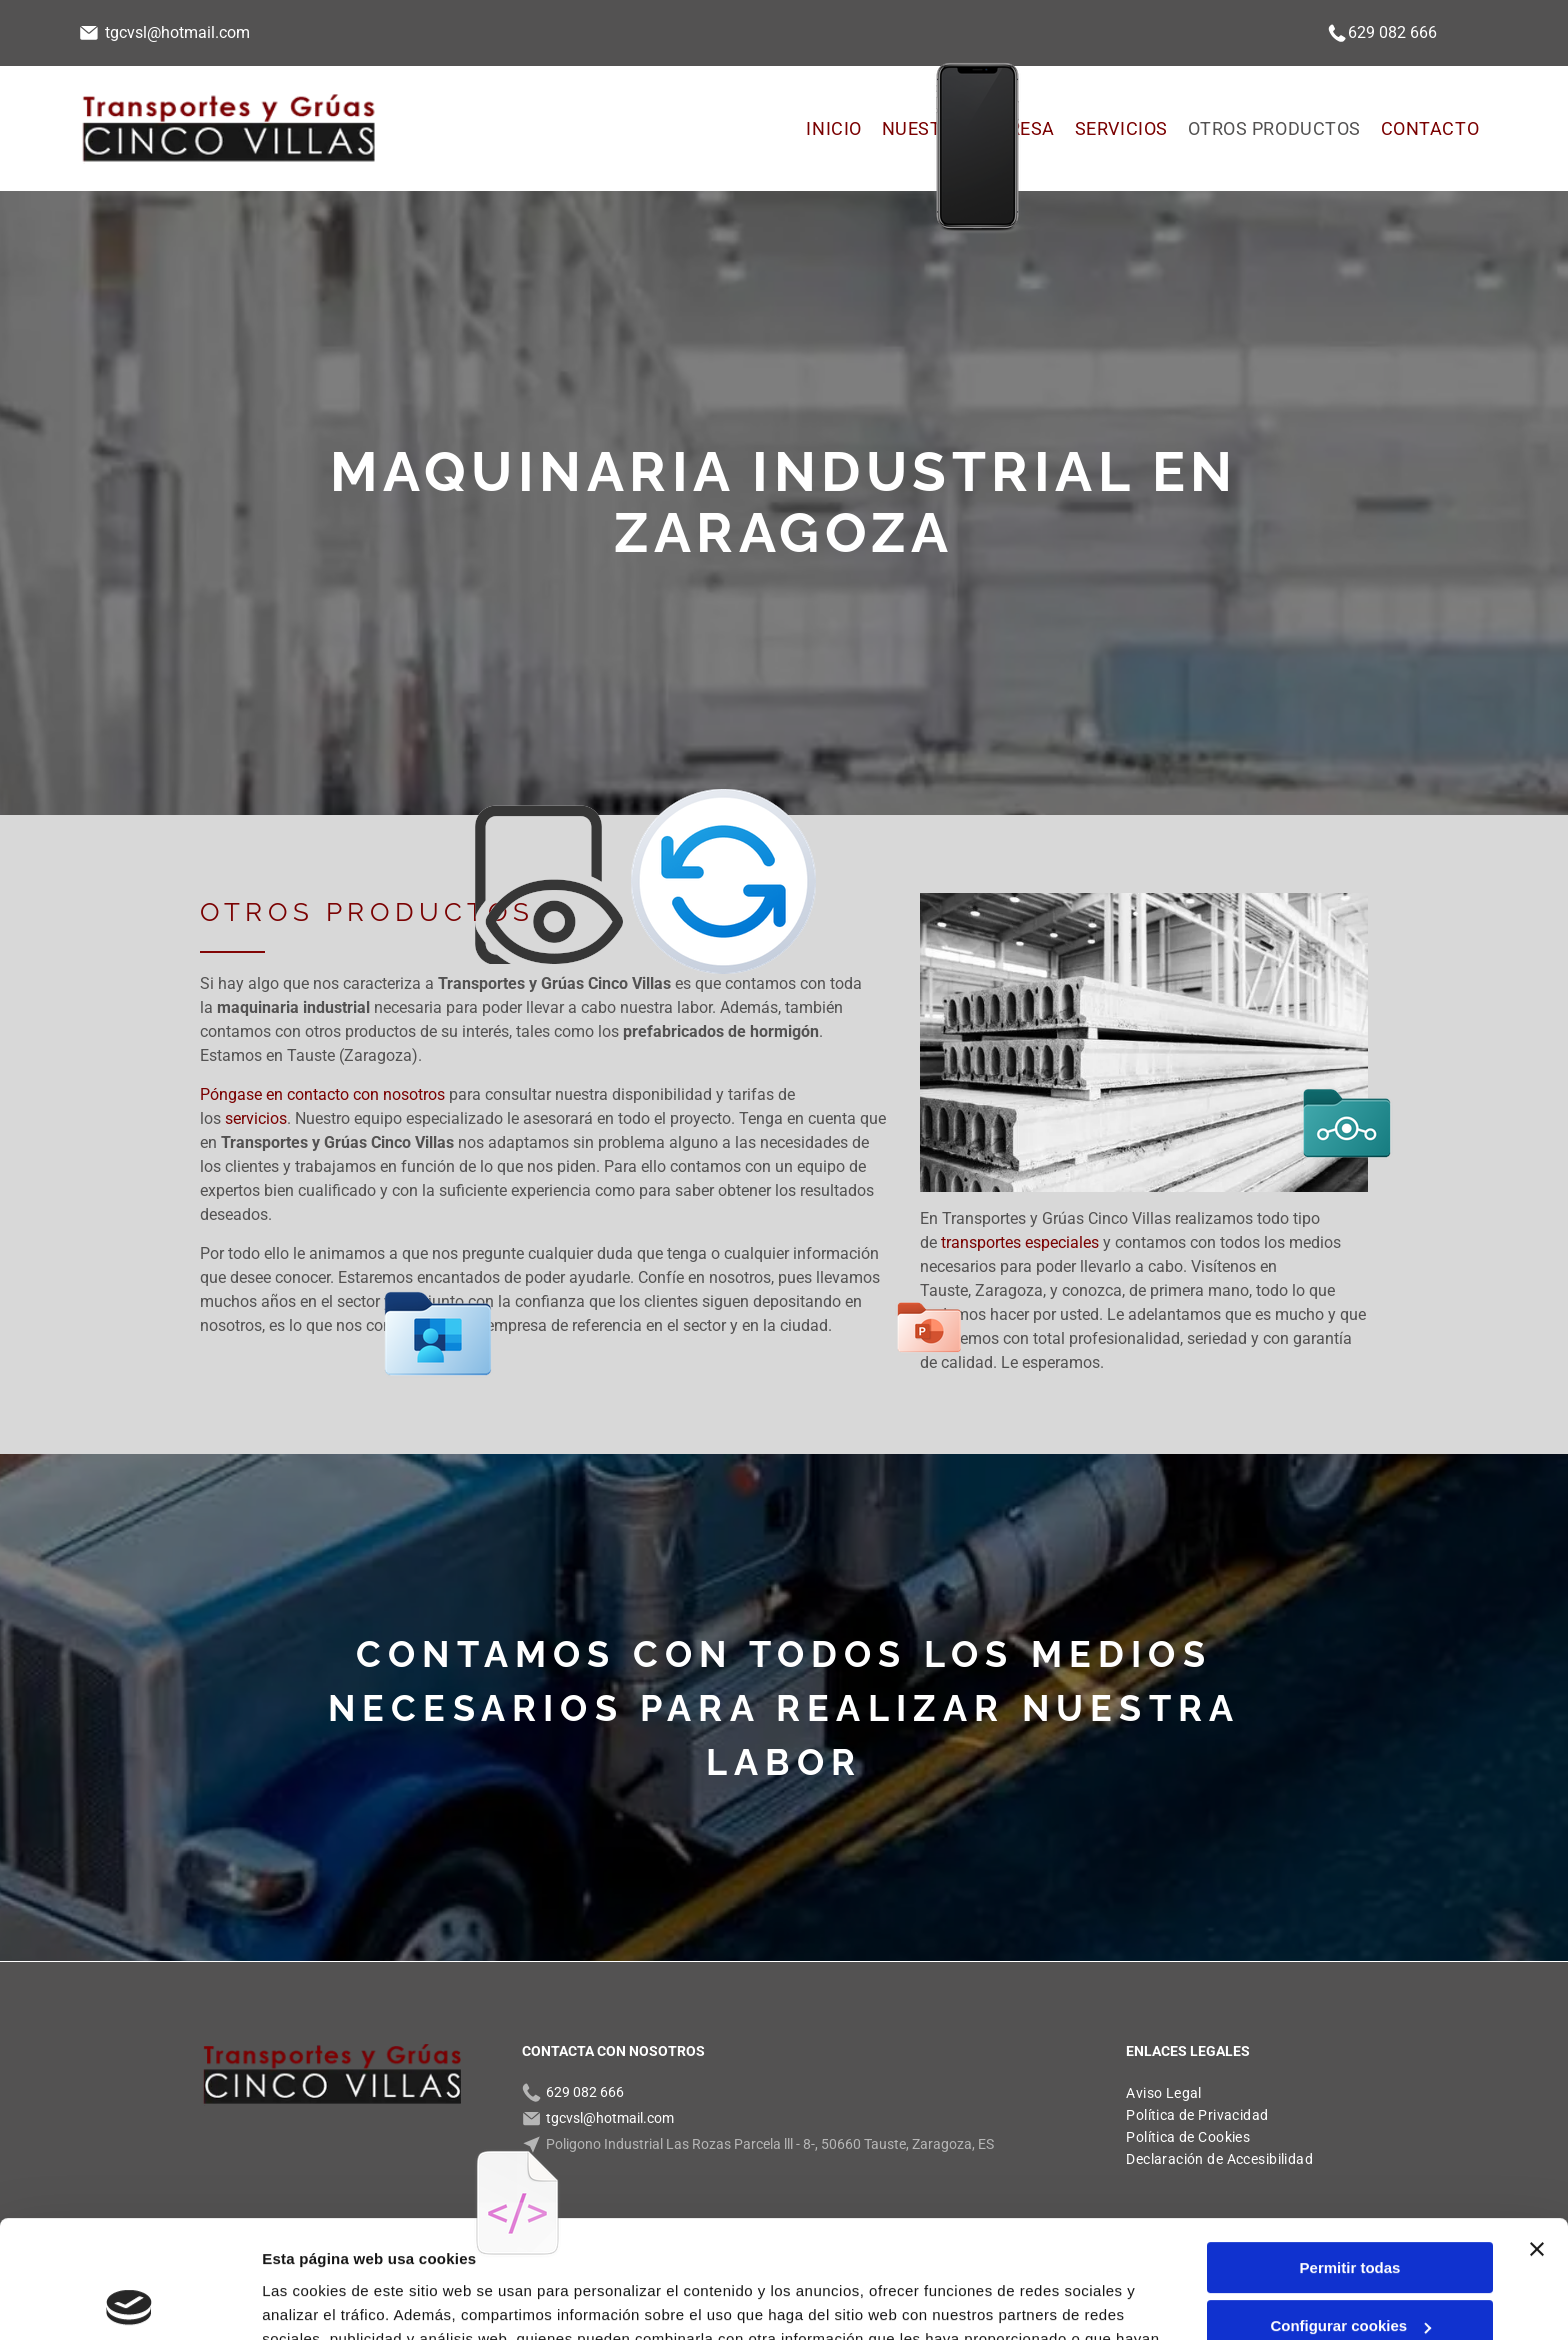 The image size is (1568, 2340). Describe the element at coordinates (517, 2202) in the screenshot. I see `an xml or markup language file` at that location.